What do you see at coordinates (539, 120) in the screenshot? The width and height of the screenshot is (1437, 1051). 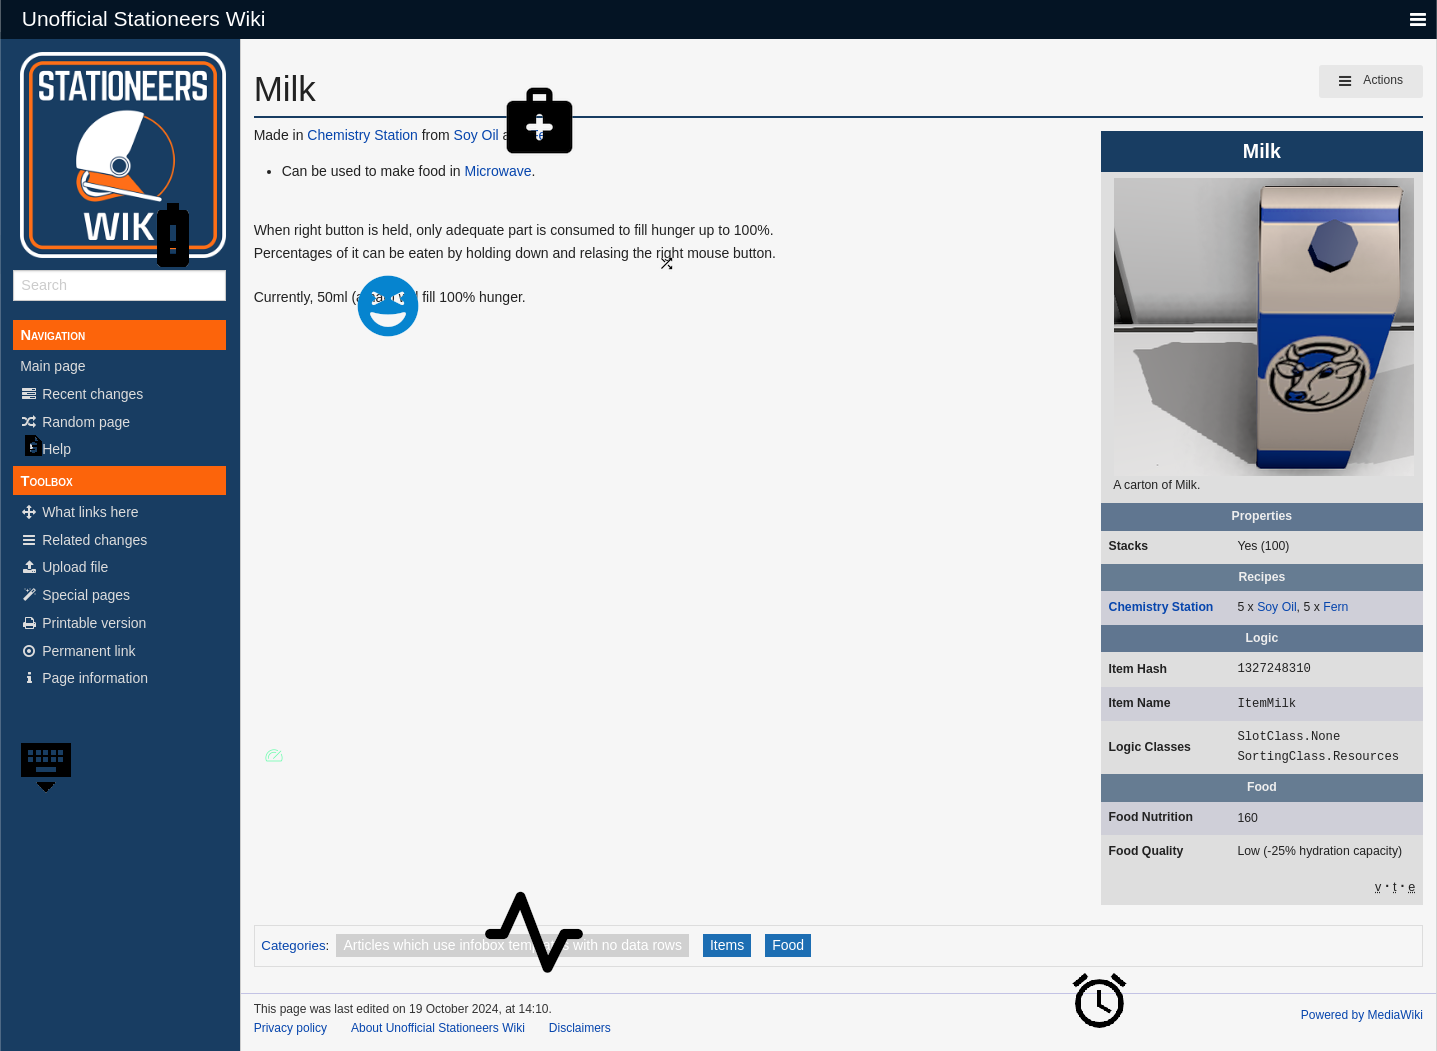 I see `access medical or health services` at bounding box center [539, 120].